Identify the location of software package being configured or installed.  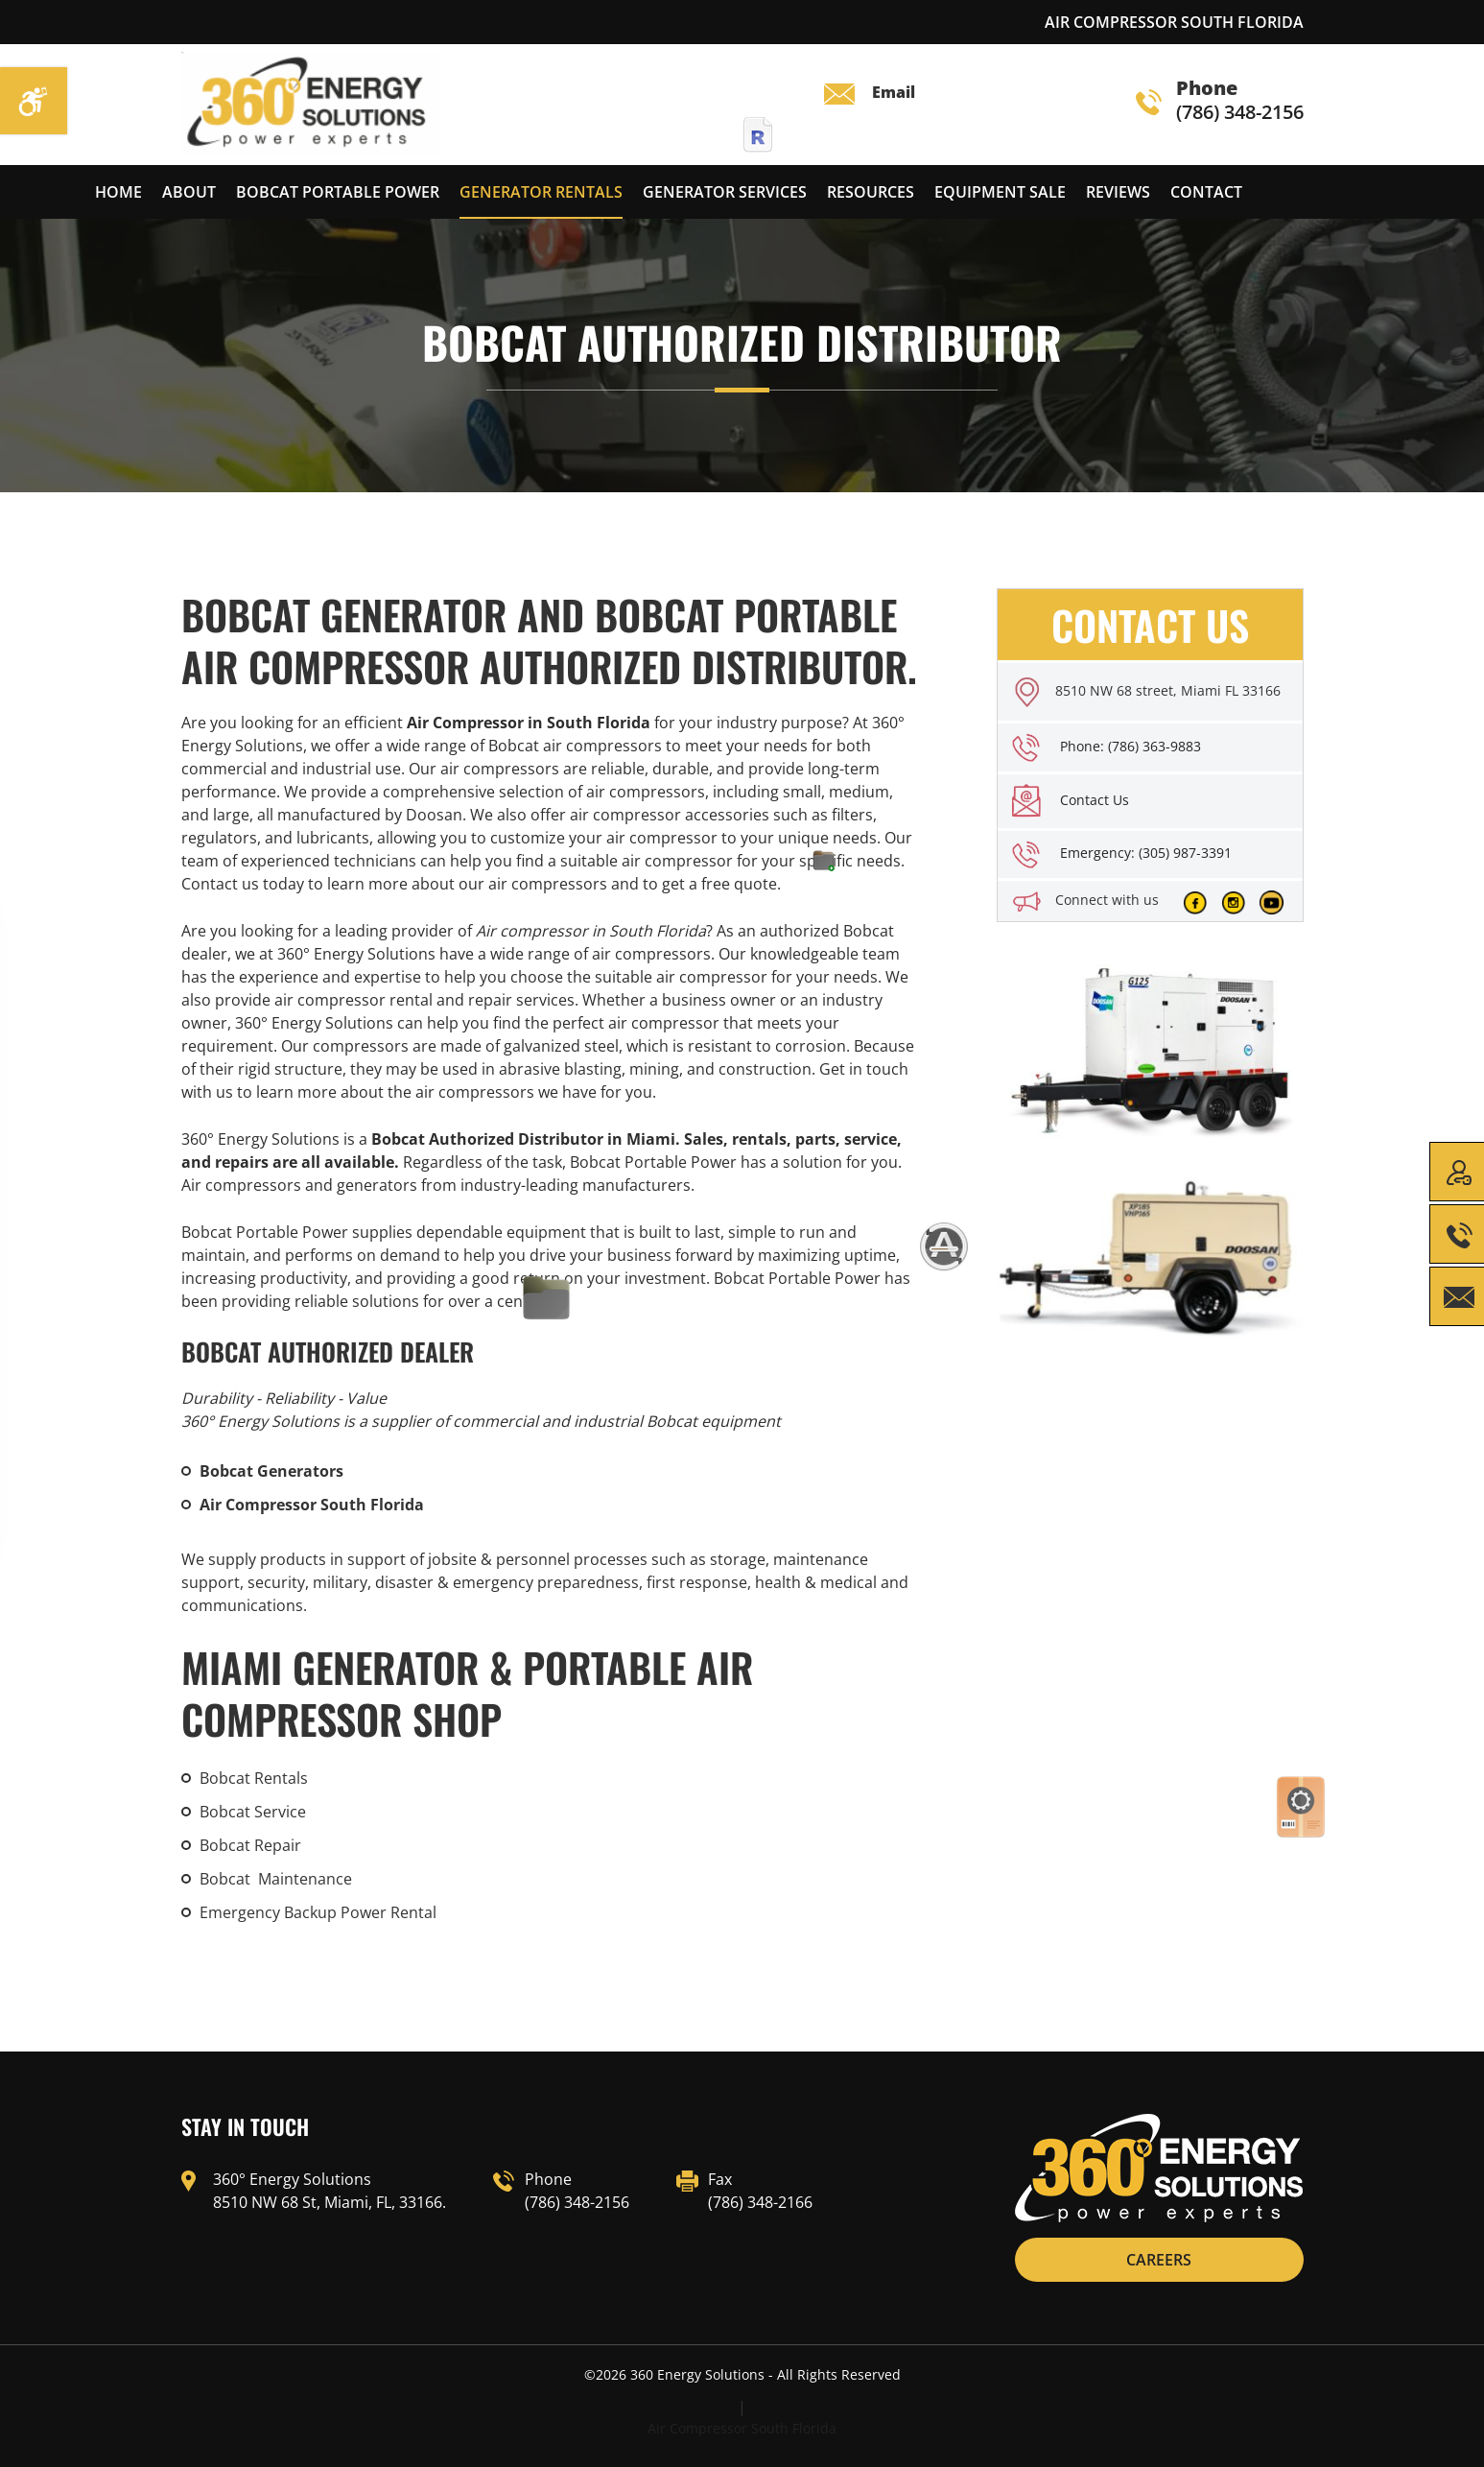
(1301, 1807).